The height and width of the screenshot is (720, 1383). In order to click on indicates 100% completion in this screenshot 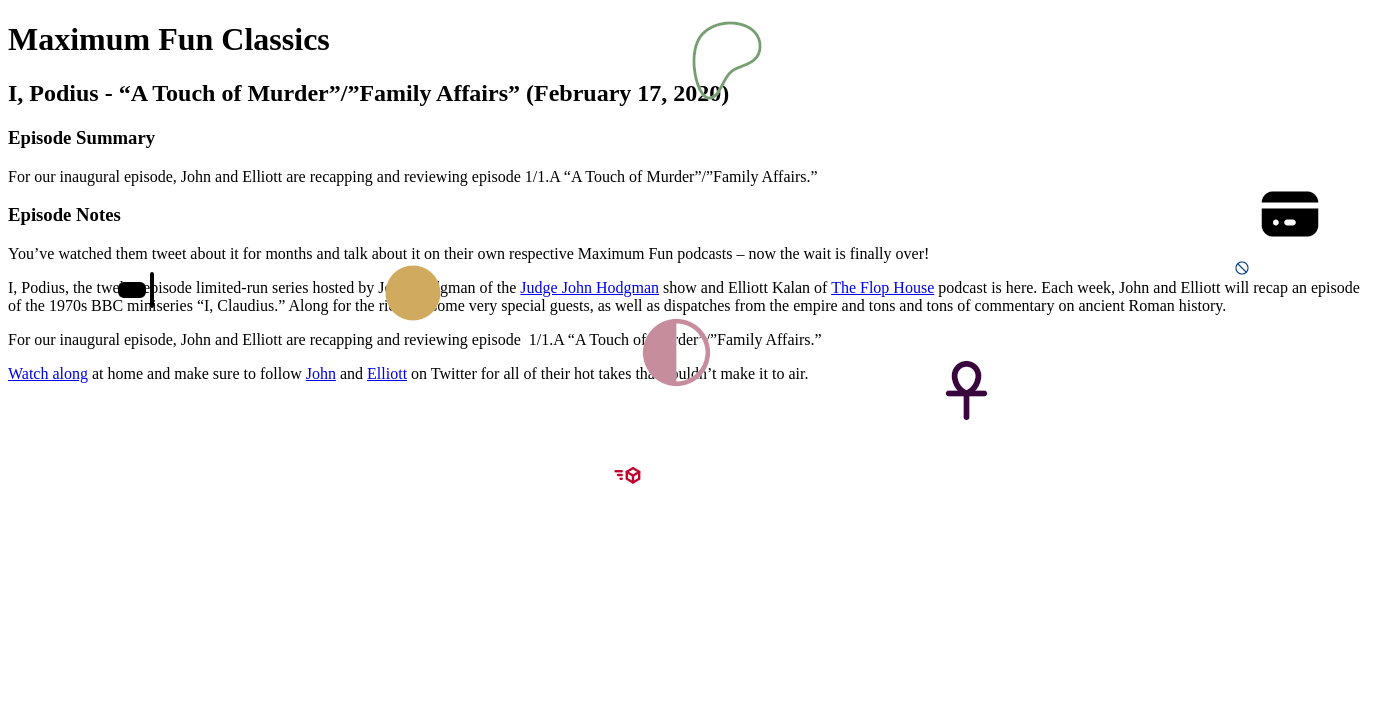, I will do `click(413, 293)`.